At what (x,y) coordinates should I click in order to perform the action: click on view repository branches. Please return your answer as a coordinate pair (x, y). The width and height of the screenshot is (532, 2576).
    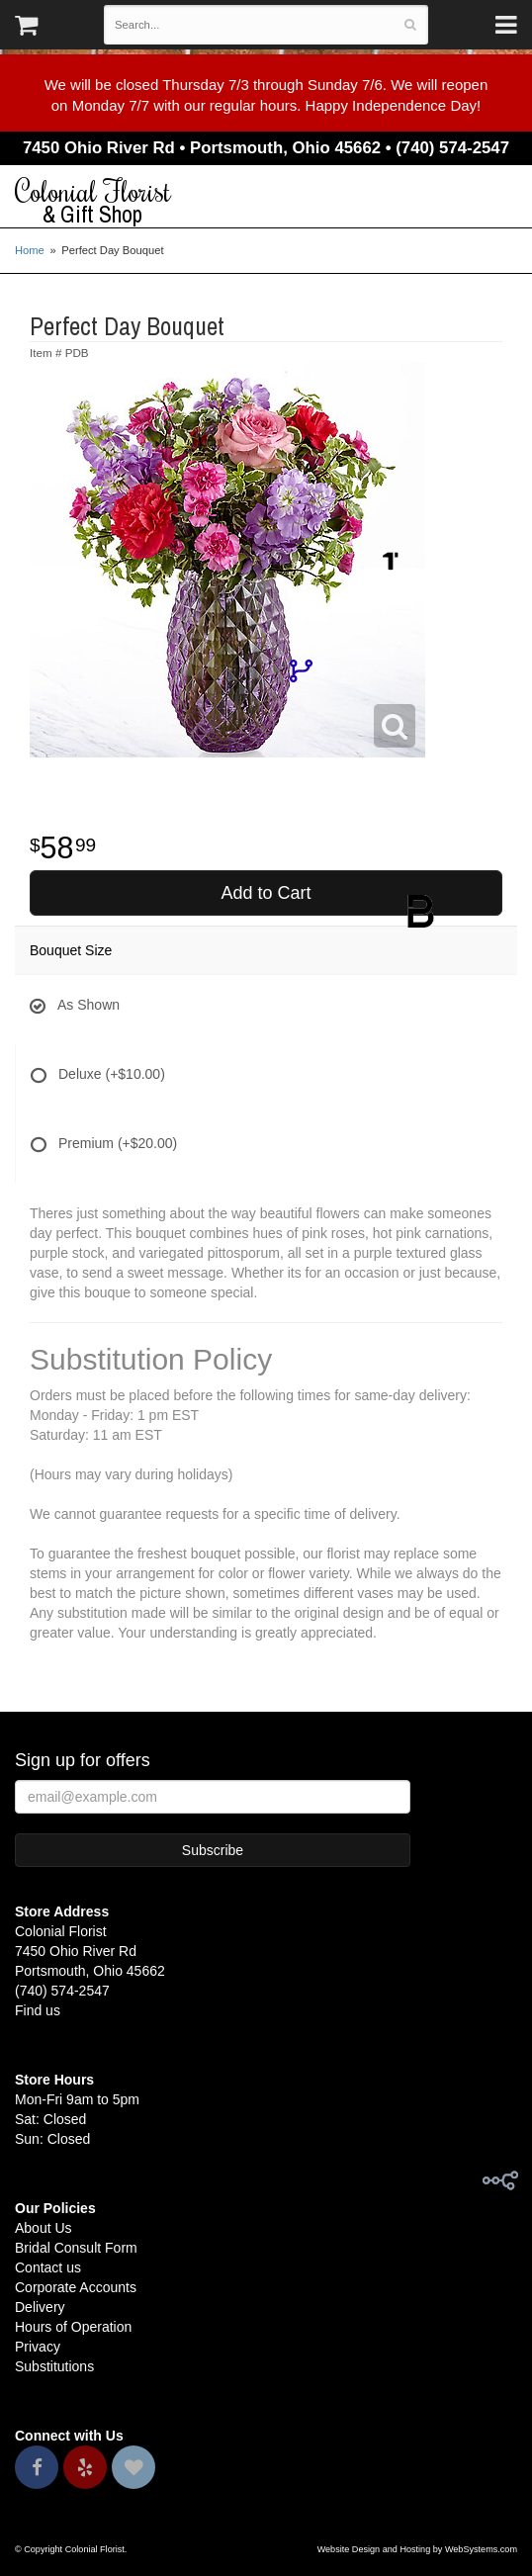
    Looking at the image, I should click on (301, 670).